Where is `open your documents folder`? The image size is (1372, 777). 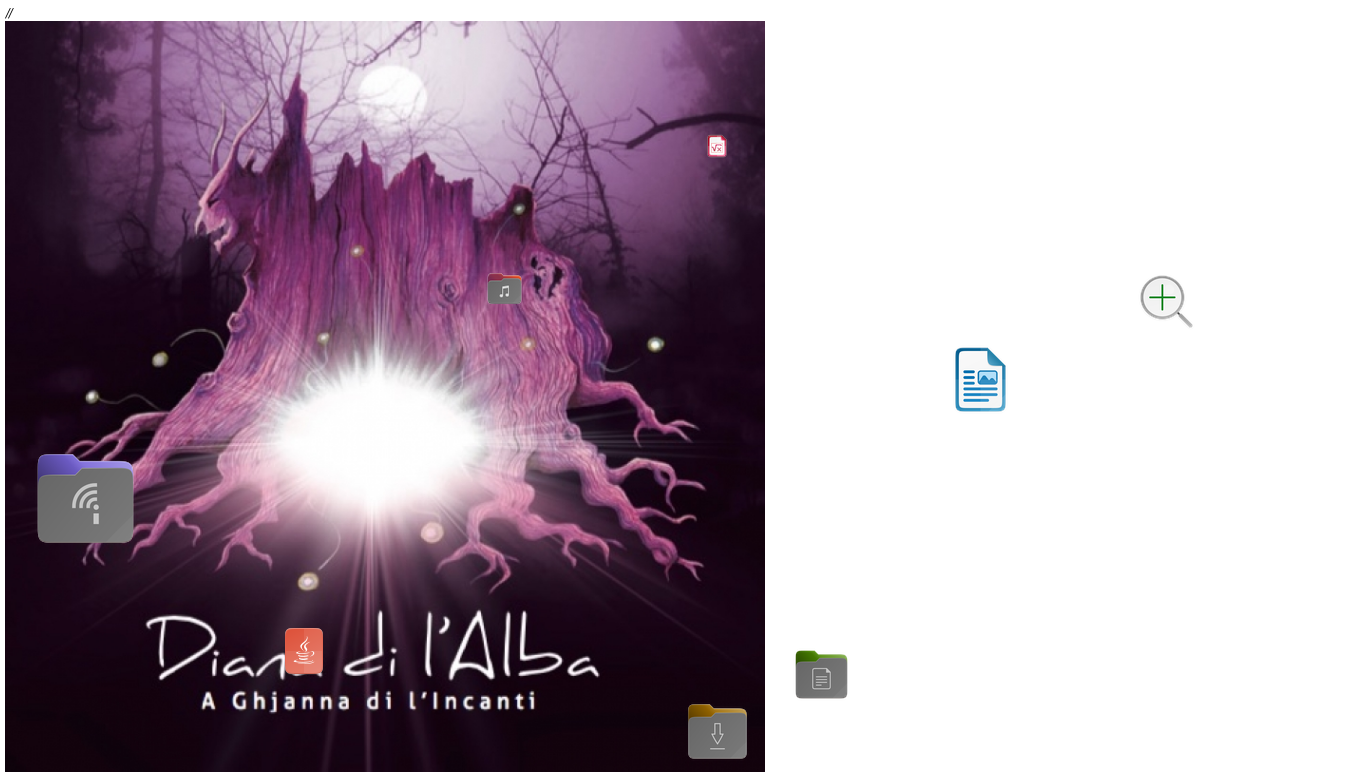
open your documents folder is located at coordinates (821, 674).